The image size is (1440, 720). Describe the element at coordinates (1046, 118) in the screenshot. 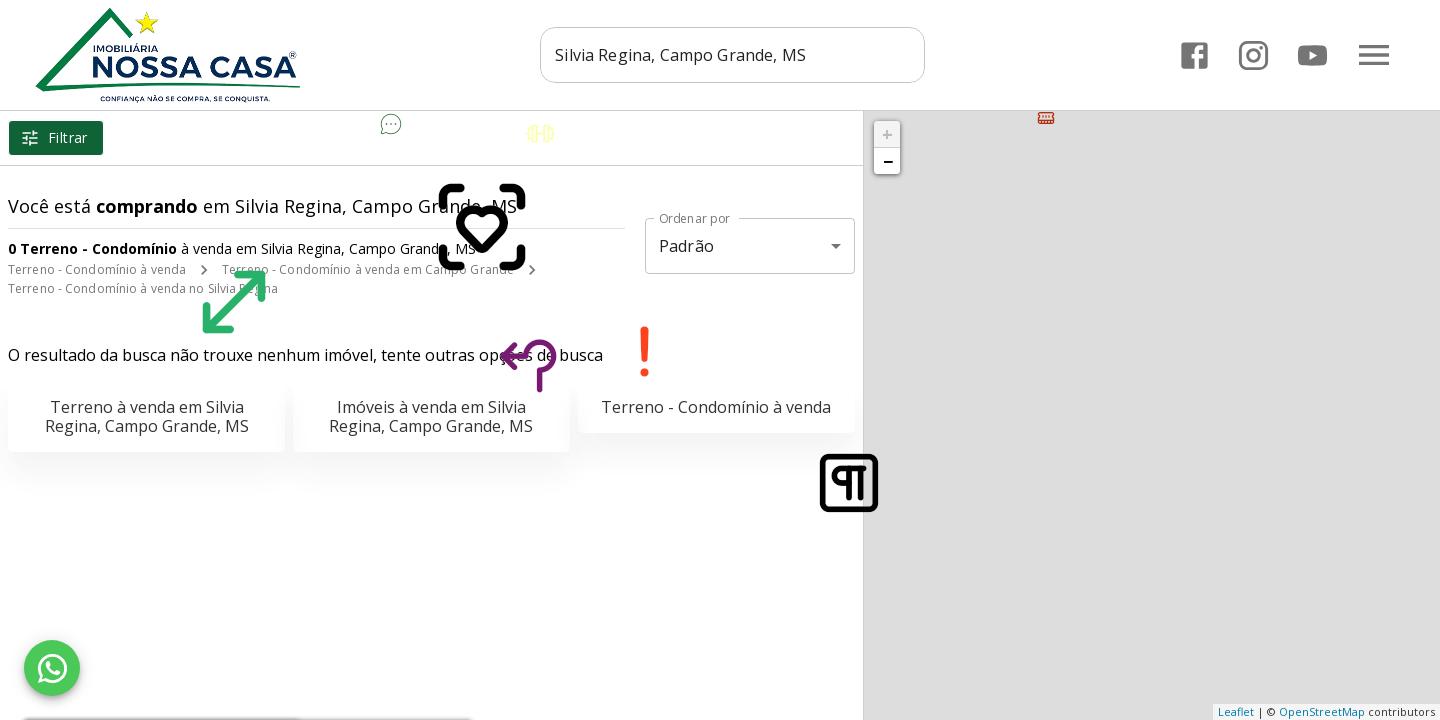

I see `access storage or memory settings` at that location.